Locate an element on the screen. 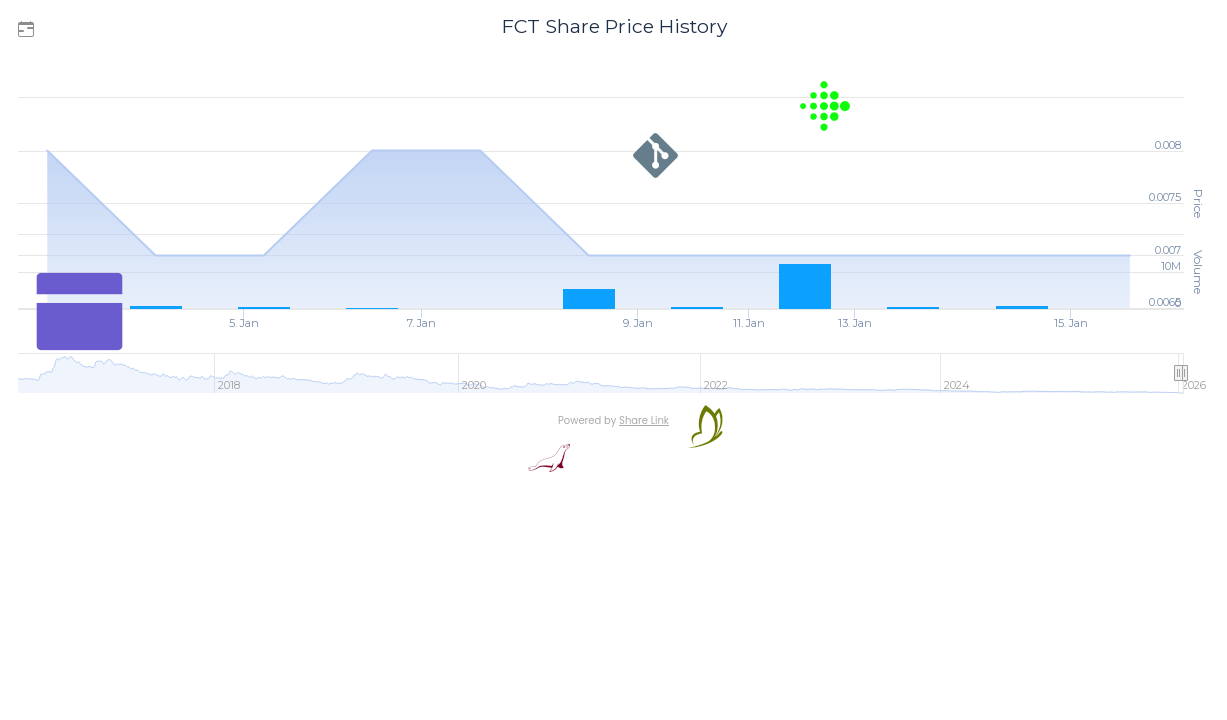 The width and height of the screenshot is (1227, 720). mariadb foundation logo is located at coordinates (549, 458).